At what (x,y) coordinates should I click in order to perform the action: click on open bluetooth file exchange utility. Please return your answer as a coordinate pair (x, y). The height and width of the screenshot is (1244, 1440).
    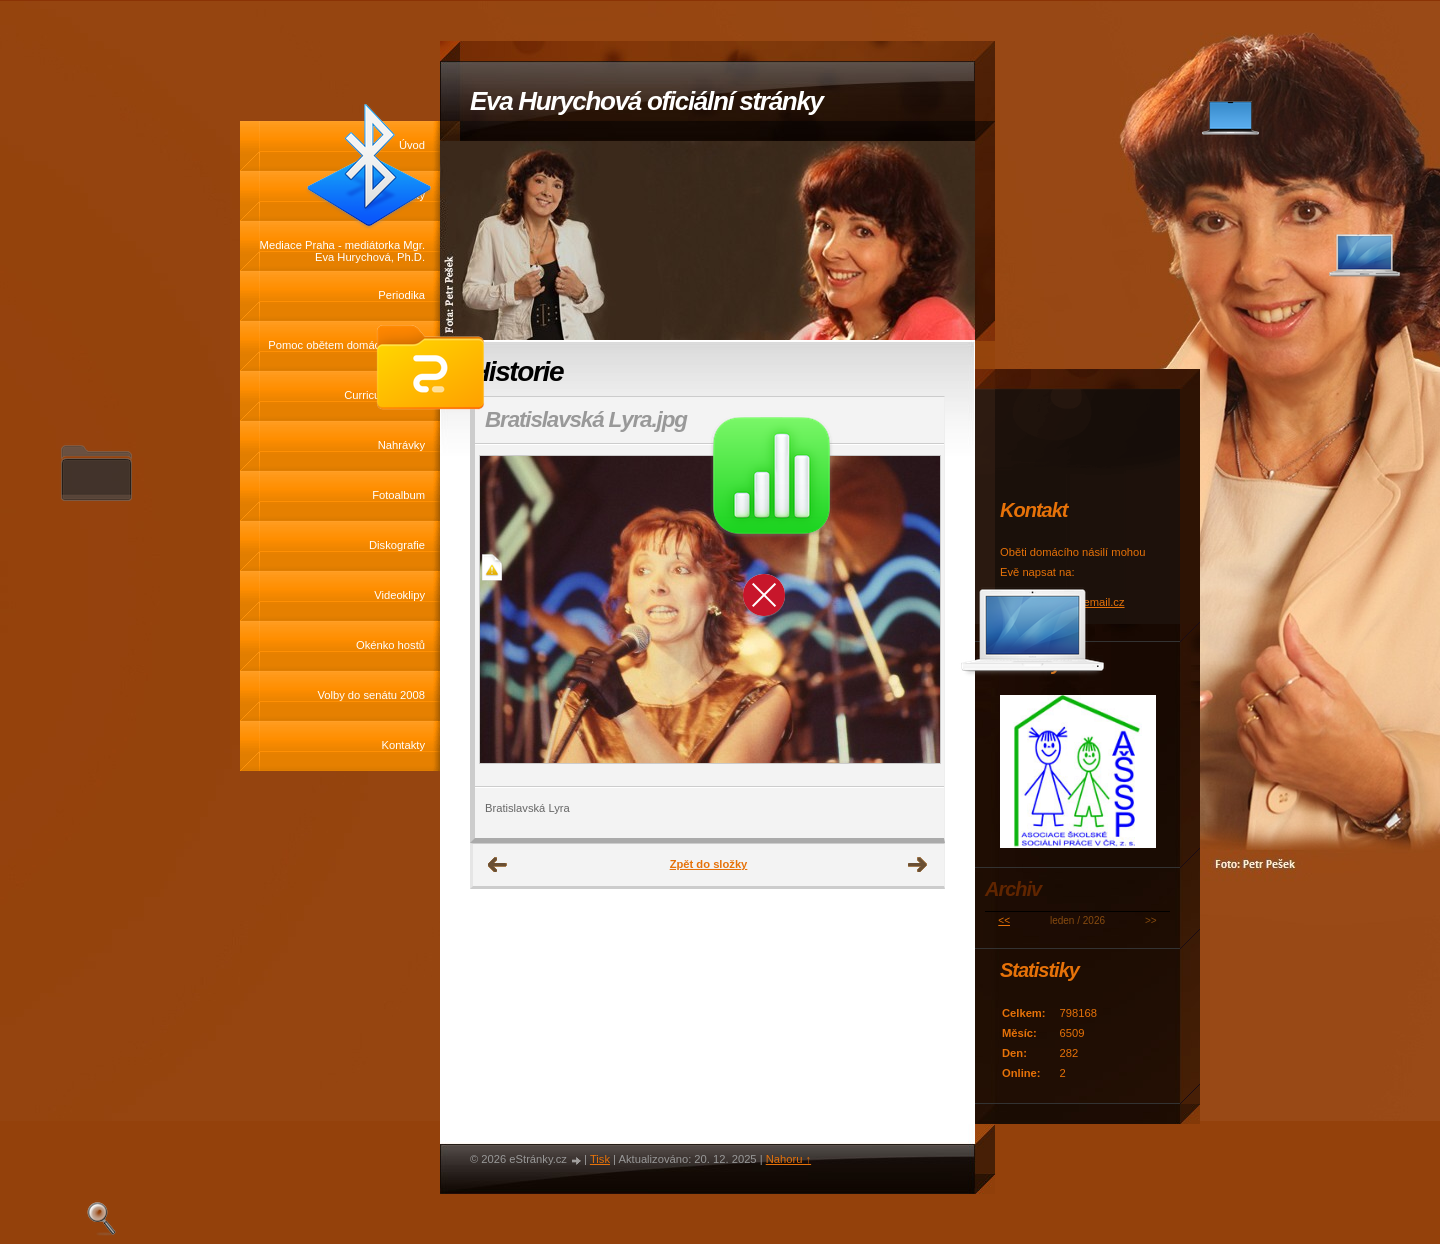
    Looking at the image, I should click on (368, 167).